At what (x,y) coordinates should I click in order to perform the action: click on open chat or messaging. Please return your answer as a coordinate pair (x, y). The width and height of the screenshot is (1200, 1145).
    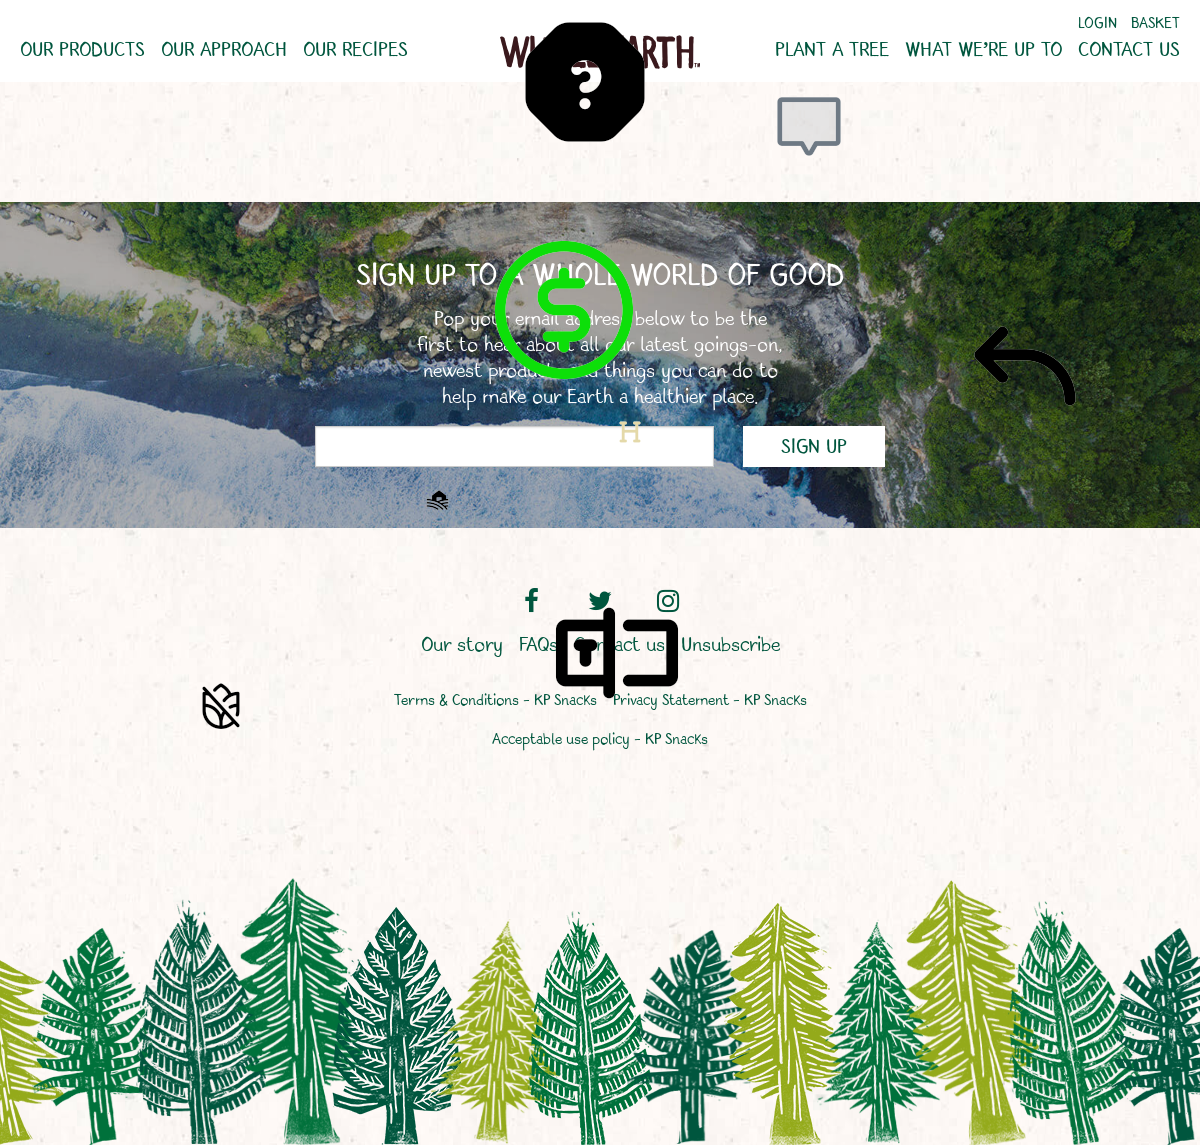
    Looking at the image, I should click on (809, 124).